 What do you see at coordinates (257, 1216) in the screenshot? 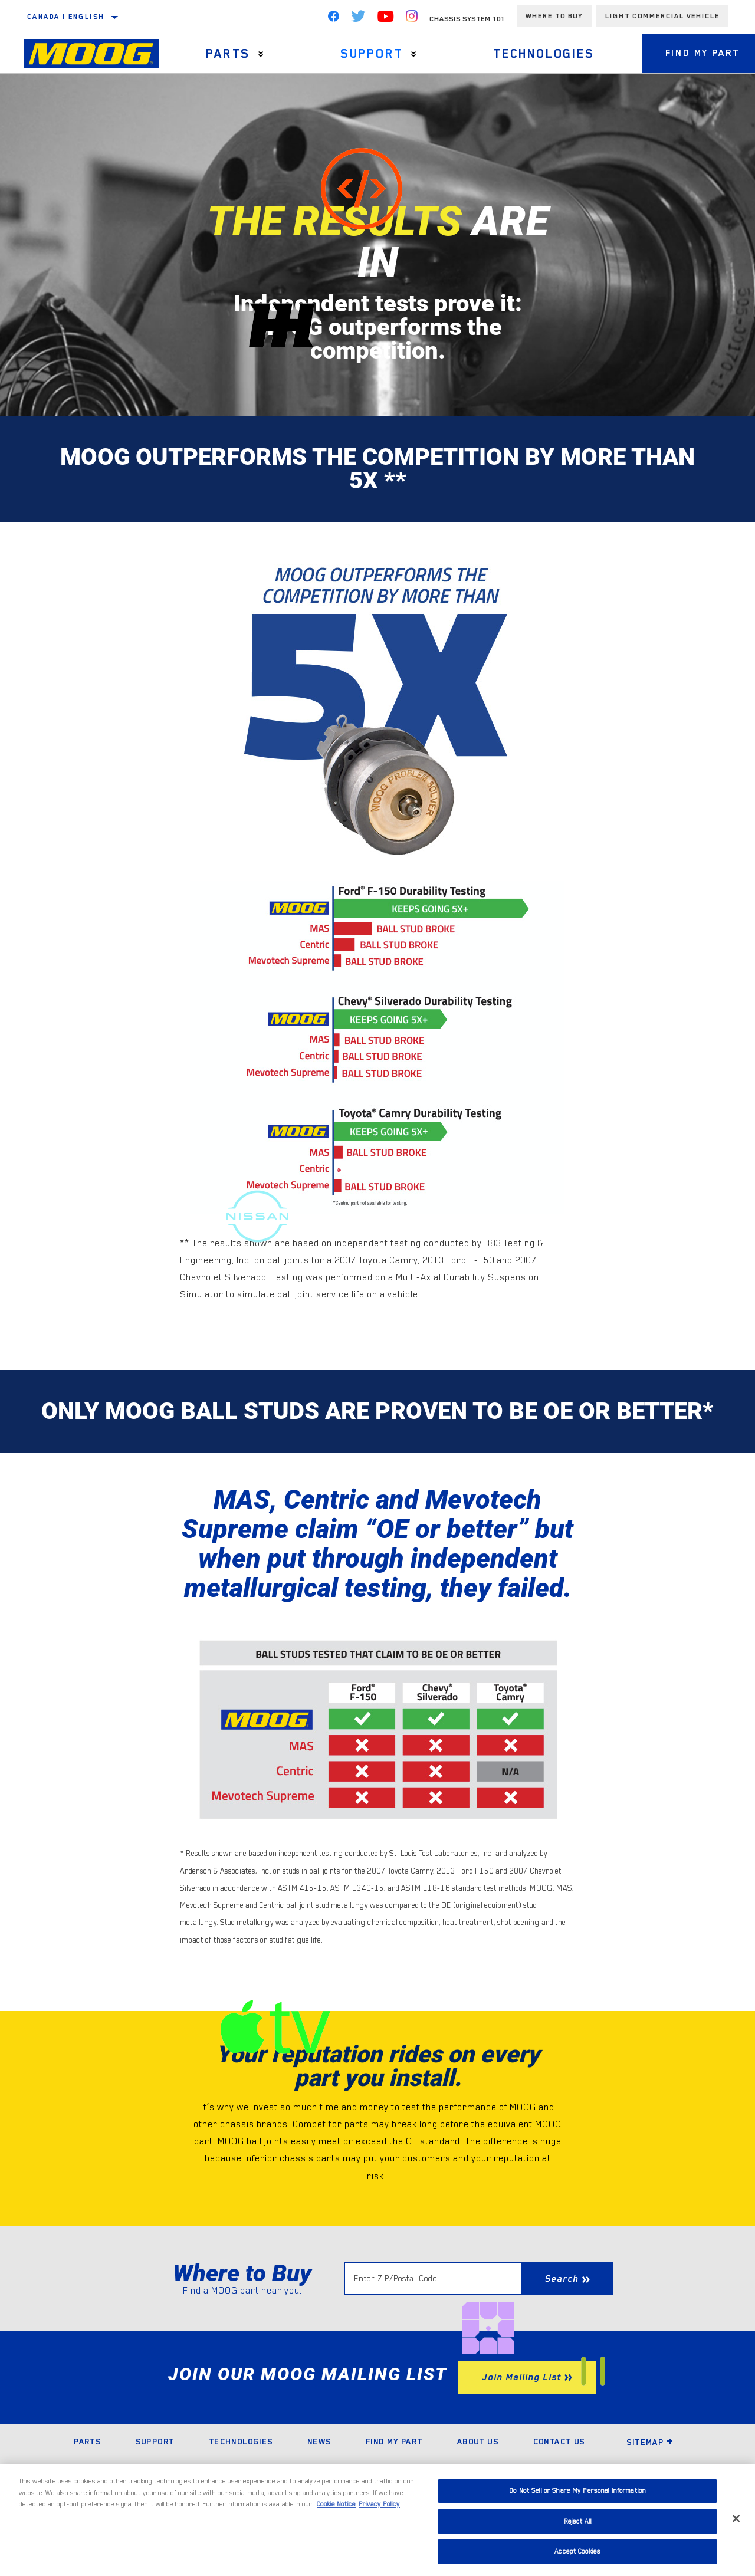
I see `nissan brand logo` at bounding box center [257, 1216].